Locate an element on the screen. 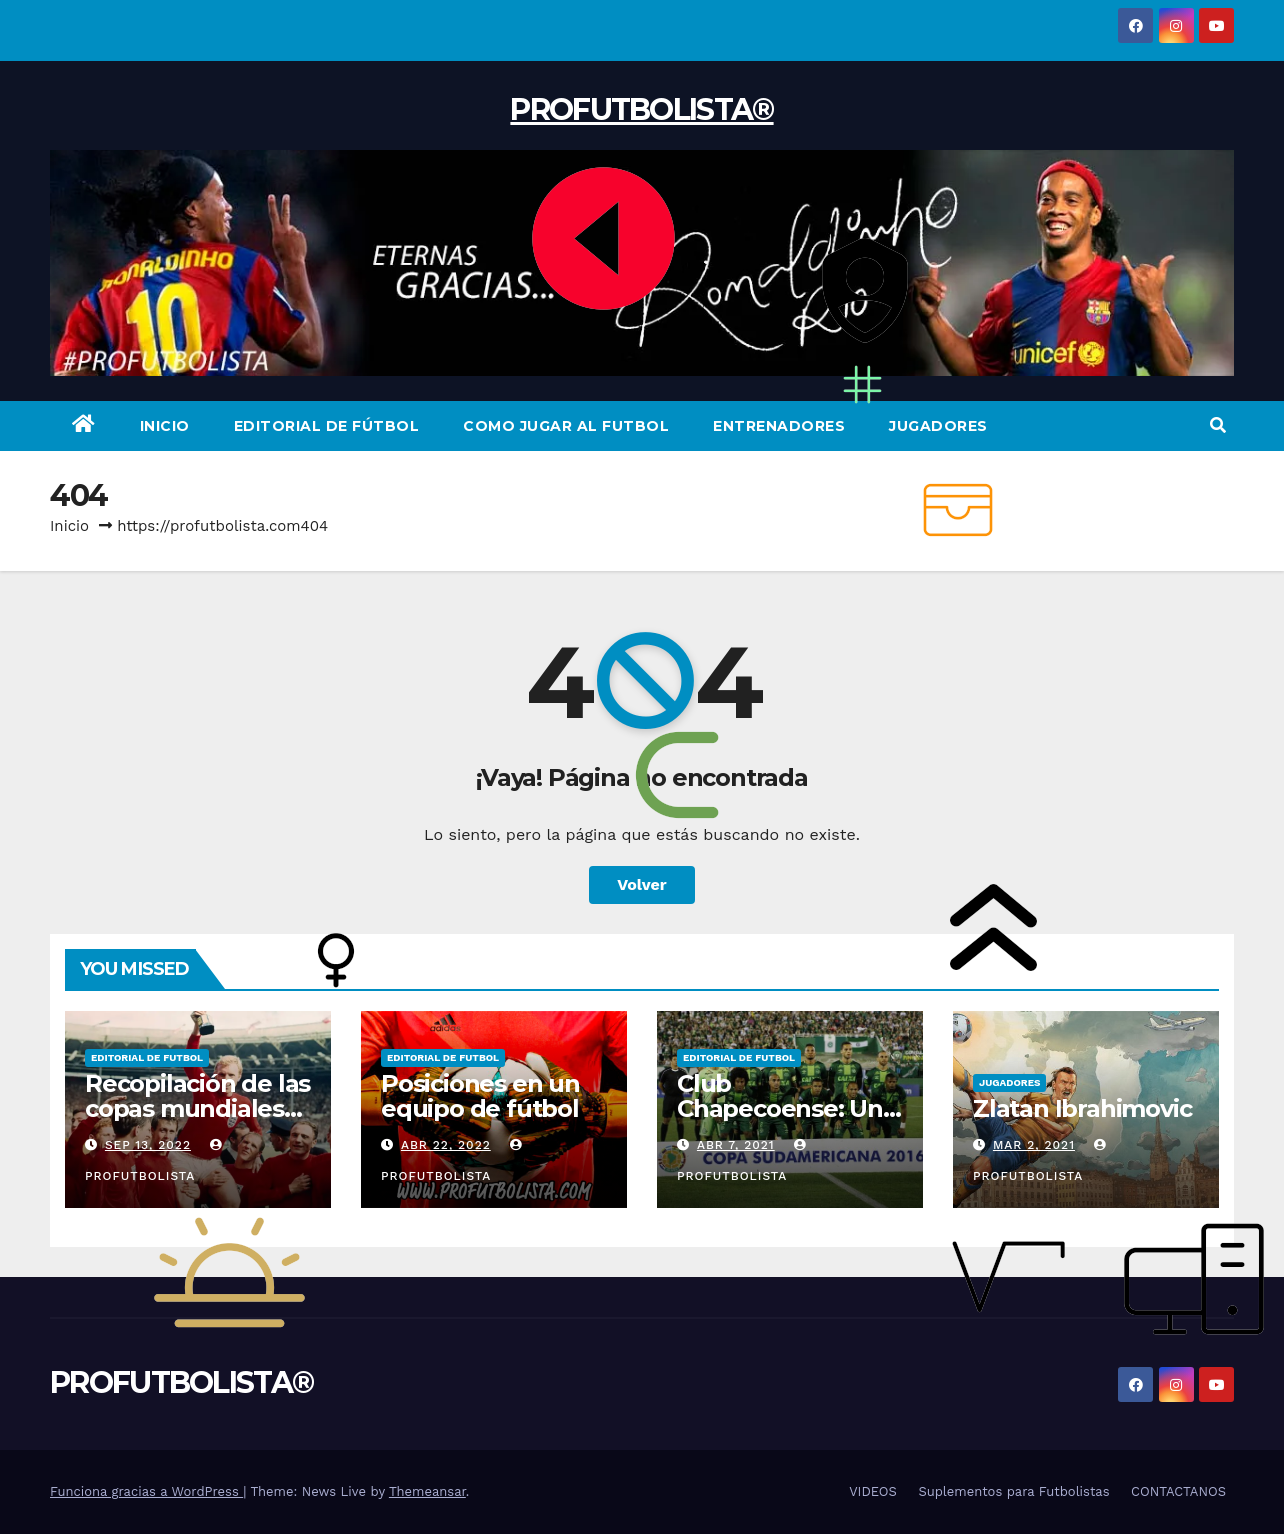 The height and width of the screenshot is (1534, 1284). view or browse hashtags is located at coordinates (862, 384).